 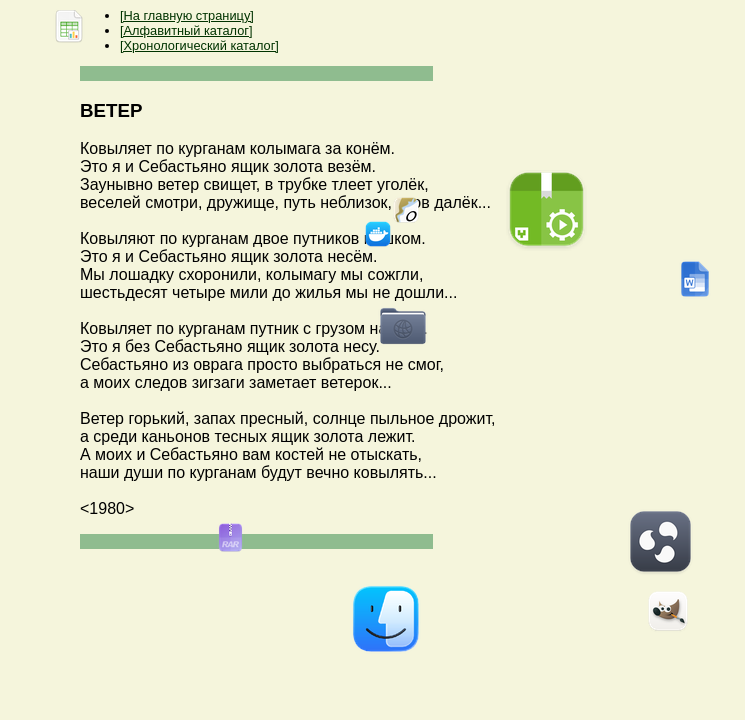 I want to click on open opencpn marine navigation app, so click(x=406, y=210).